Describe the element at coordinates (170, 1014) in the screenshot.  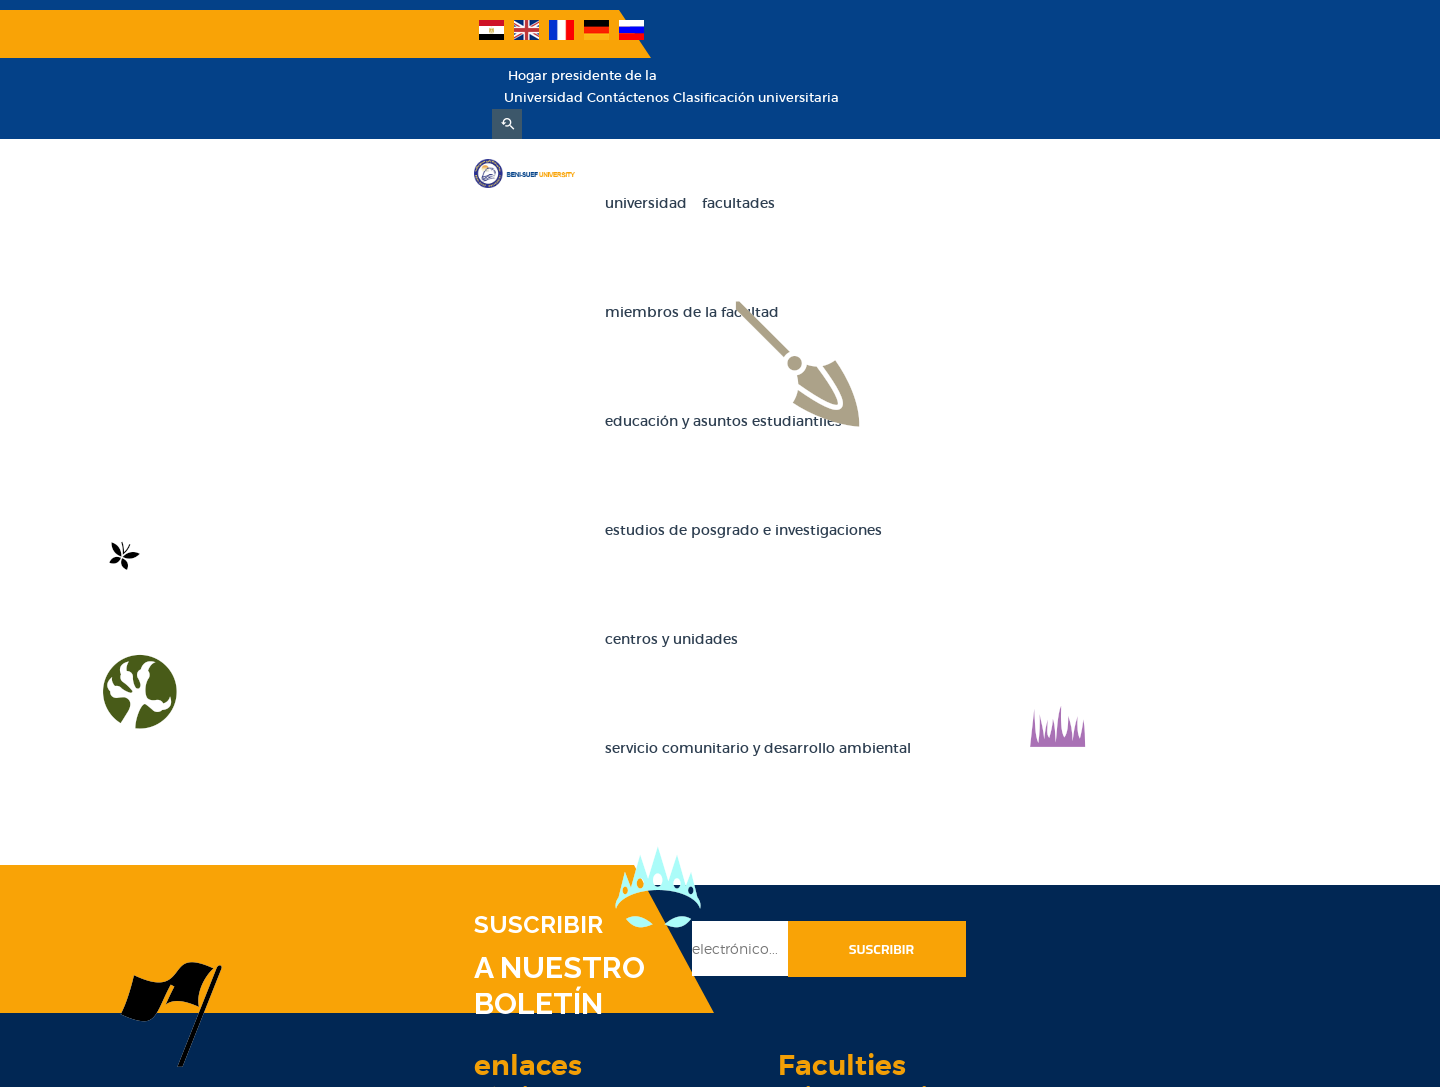
I see `mark a checkpoint or milestone` at that location.